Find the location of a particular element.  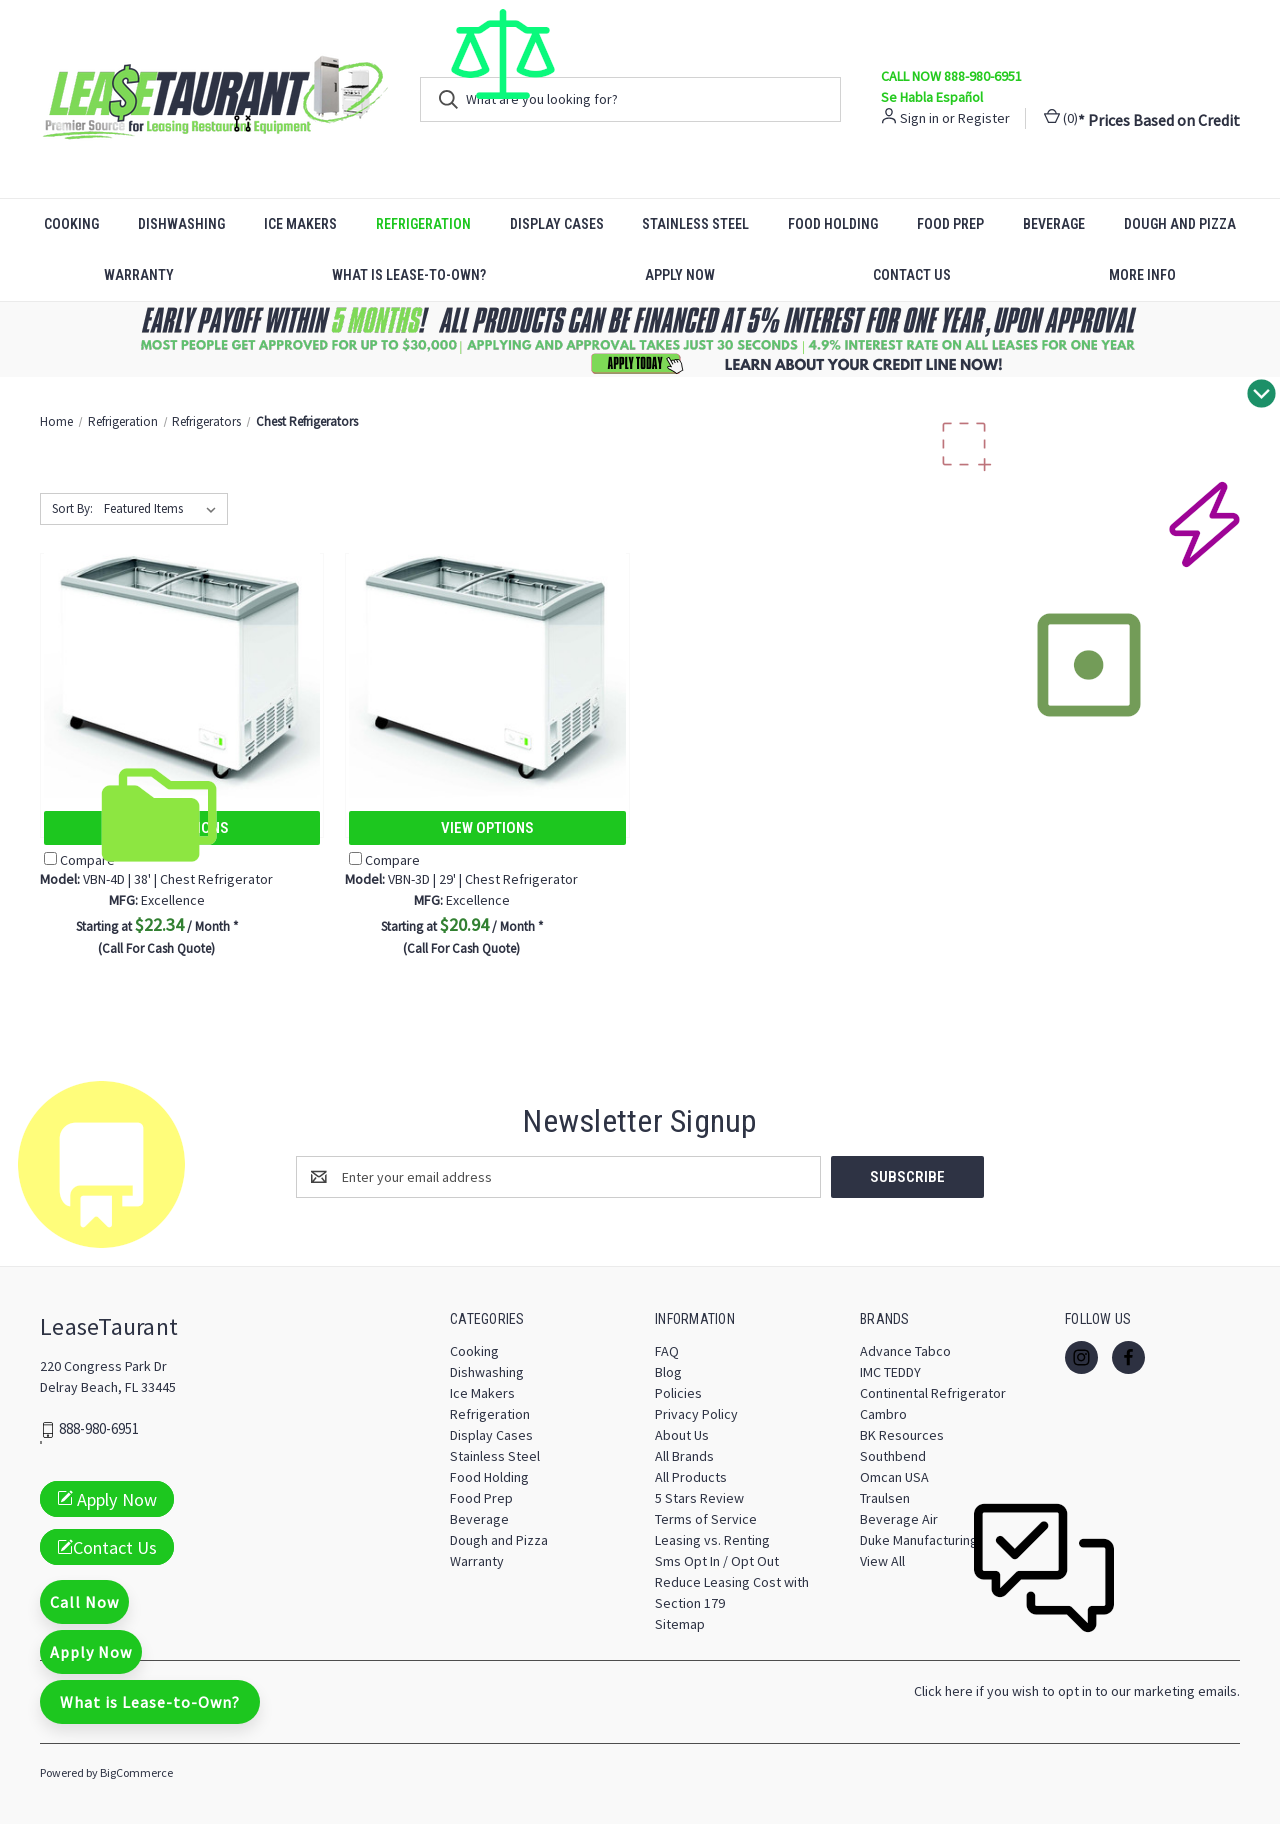

indicates a discussion has been closed or resolved is located at coordinates (1044, 1568).